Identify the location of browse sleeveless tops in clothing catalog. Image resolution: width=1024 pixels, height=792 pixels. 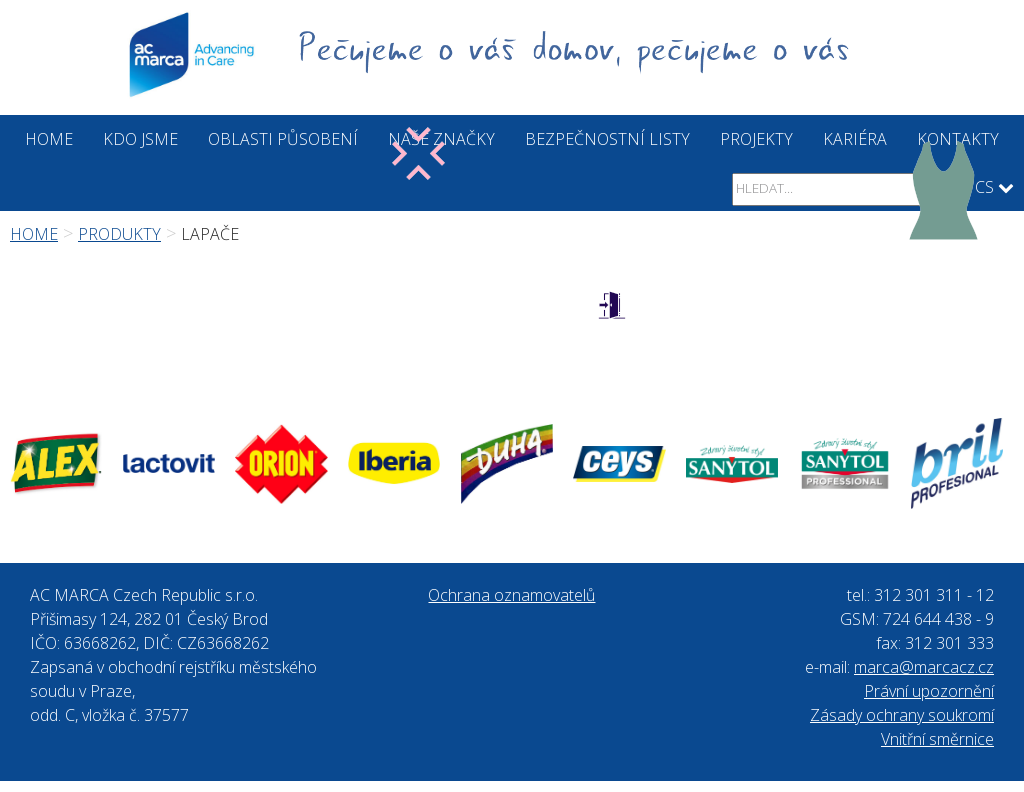
(943, 188).